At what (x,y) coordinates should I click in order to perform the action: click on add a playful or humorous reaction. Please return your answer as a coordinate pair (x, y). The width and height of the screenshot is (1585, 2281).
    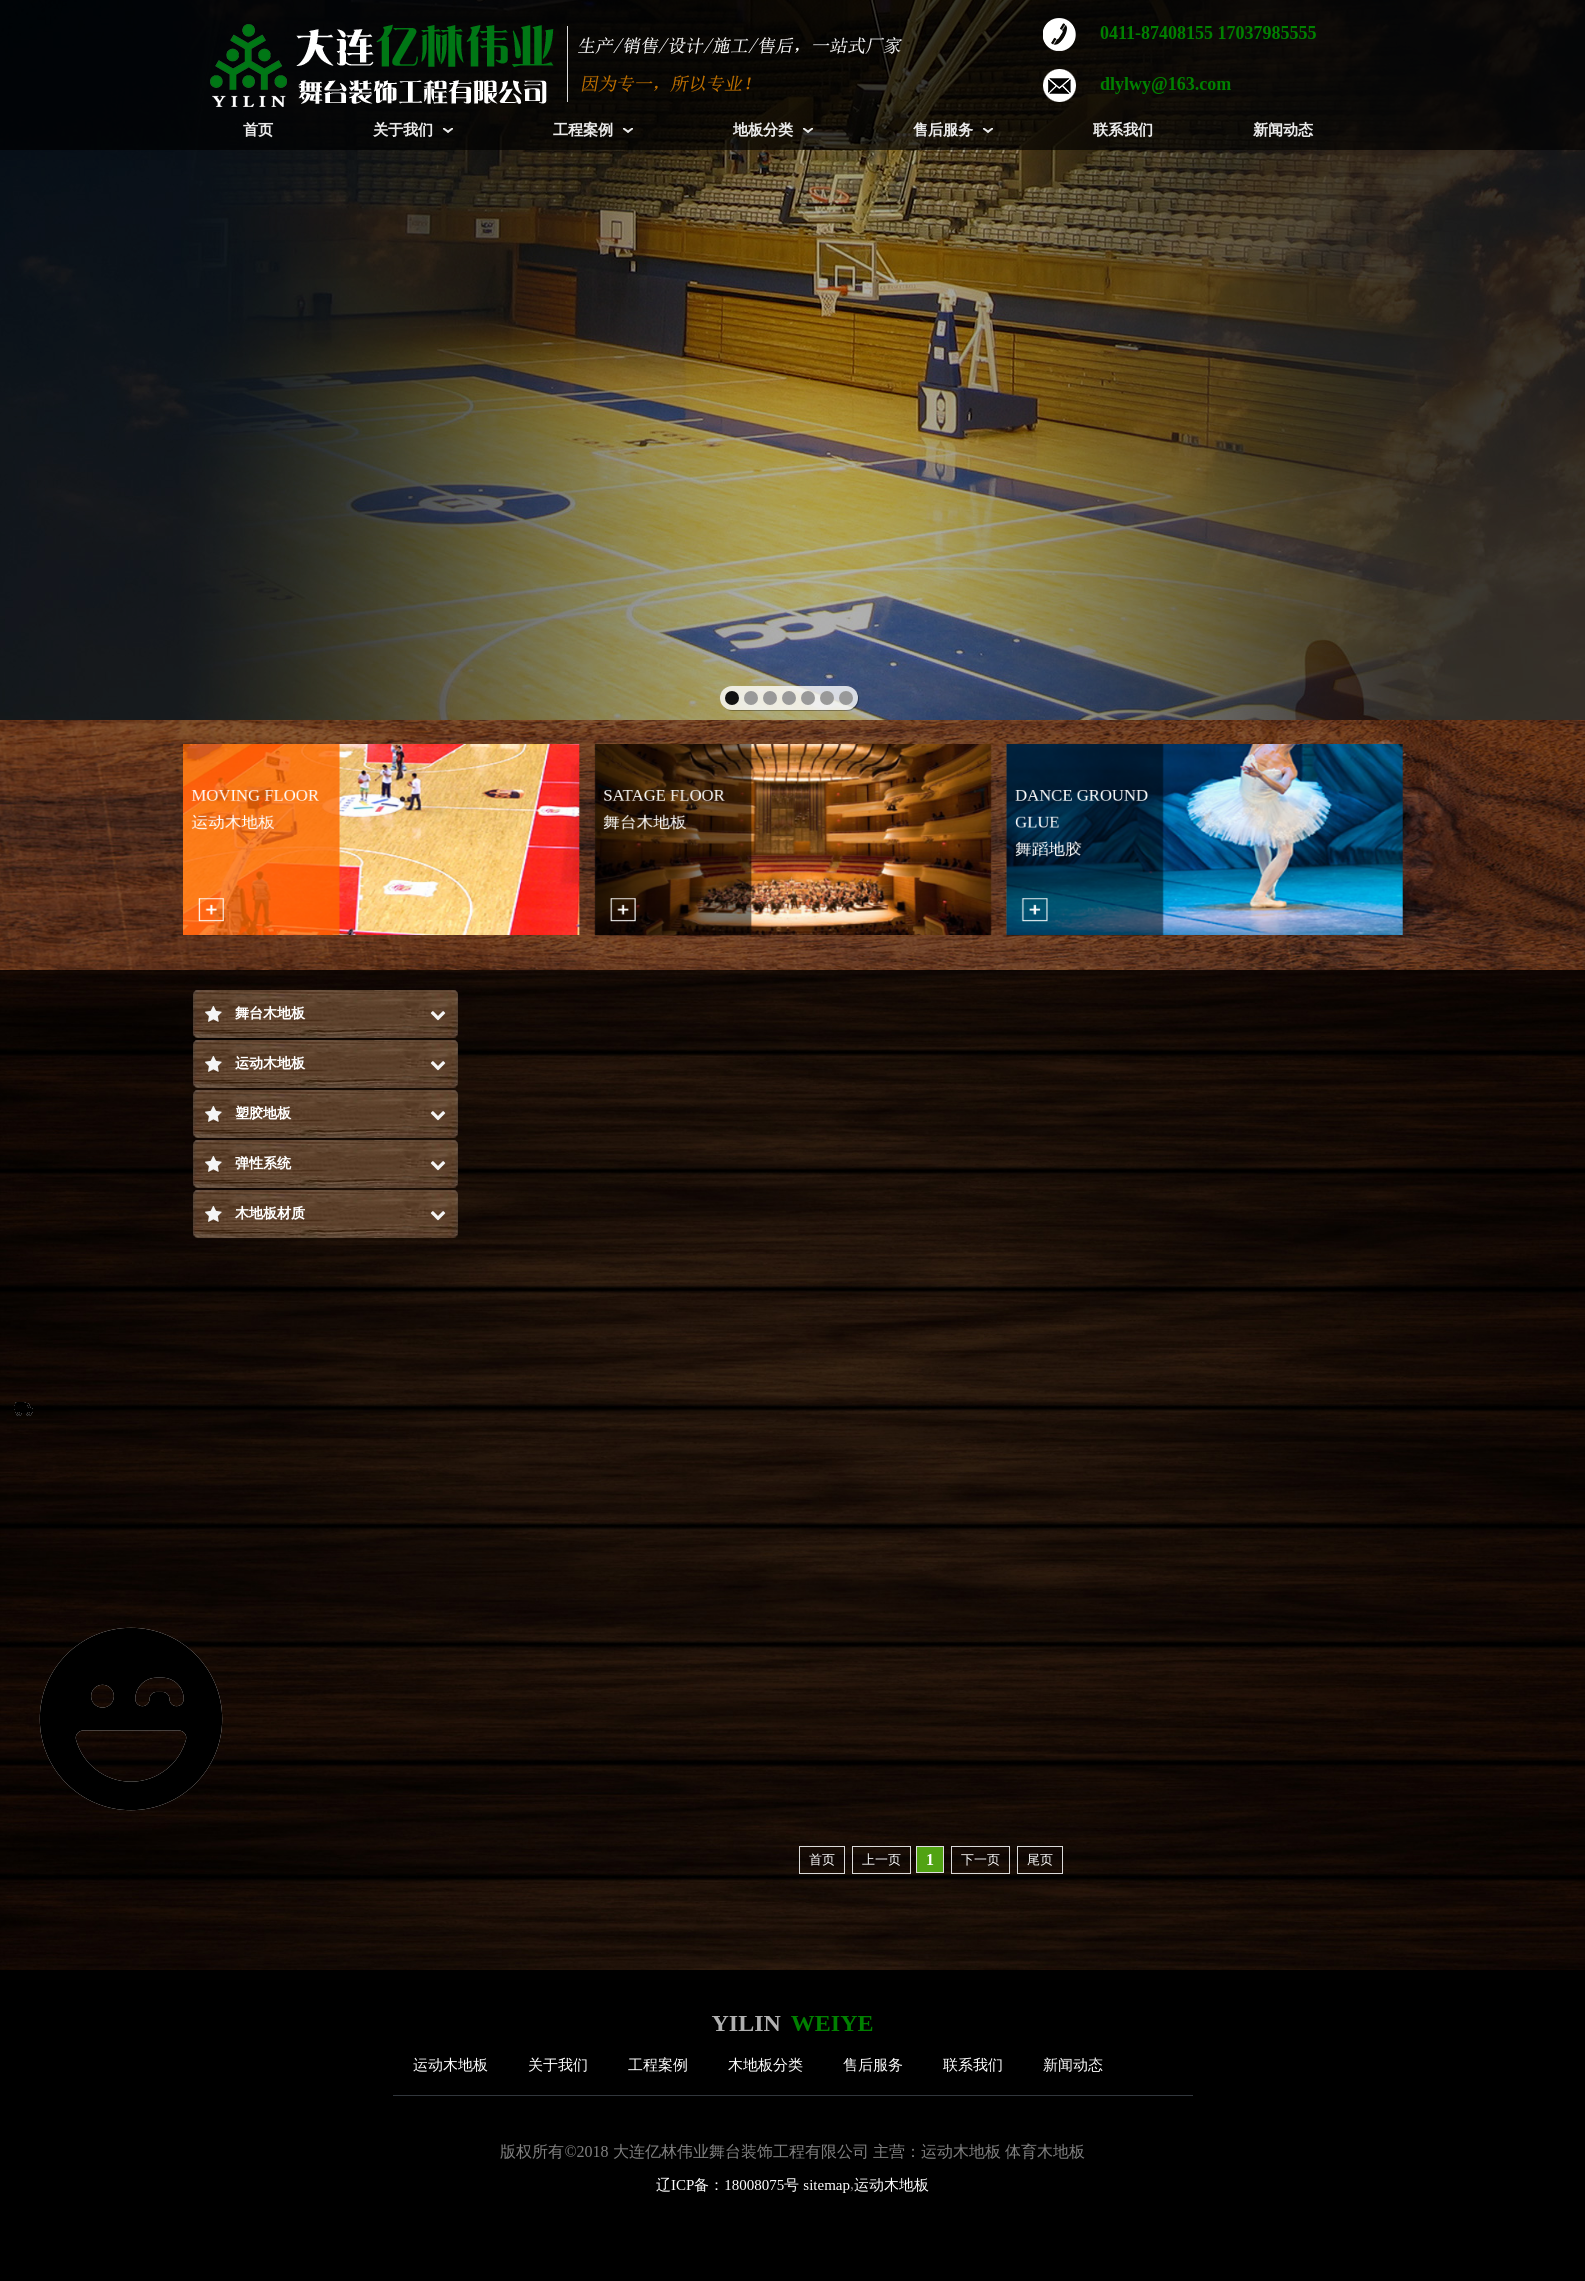
    Looking at the image, I should click on (131, 1719).